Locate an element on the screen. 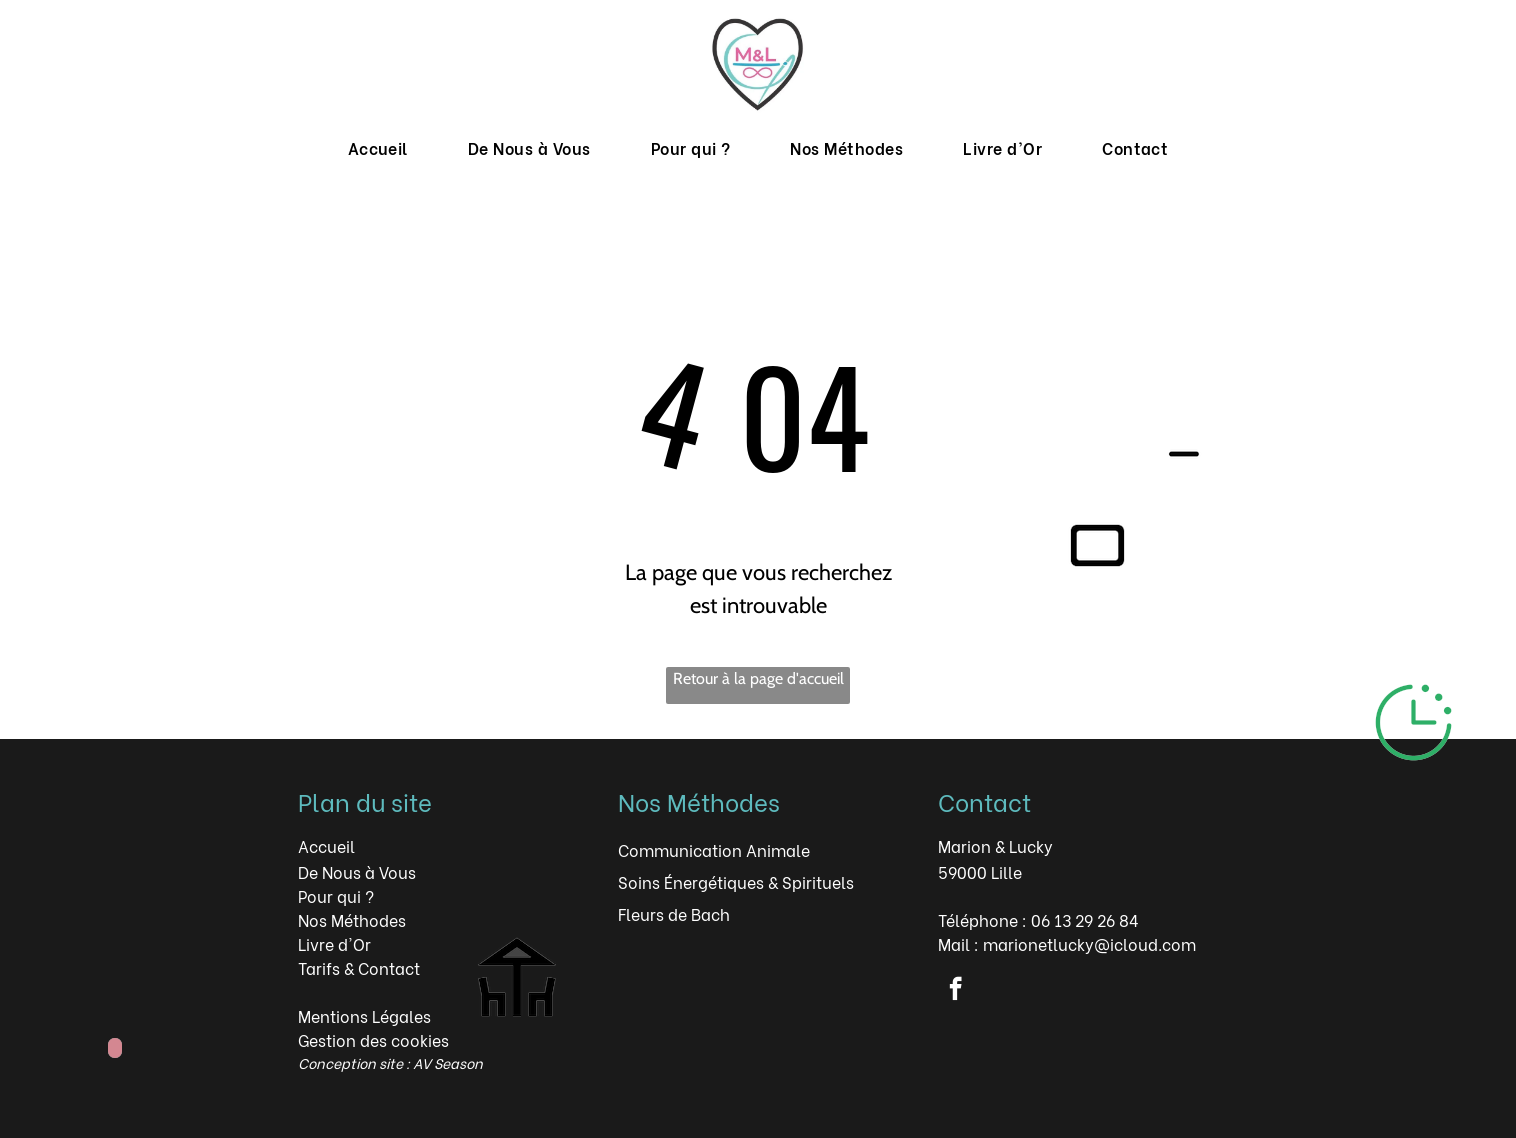 The image size is (1516, 1138). view countdown timer is located at coordinates (1413, 722).